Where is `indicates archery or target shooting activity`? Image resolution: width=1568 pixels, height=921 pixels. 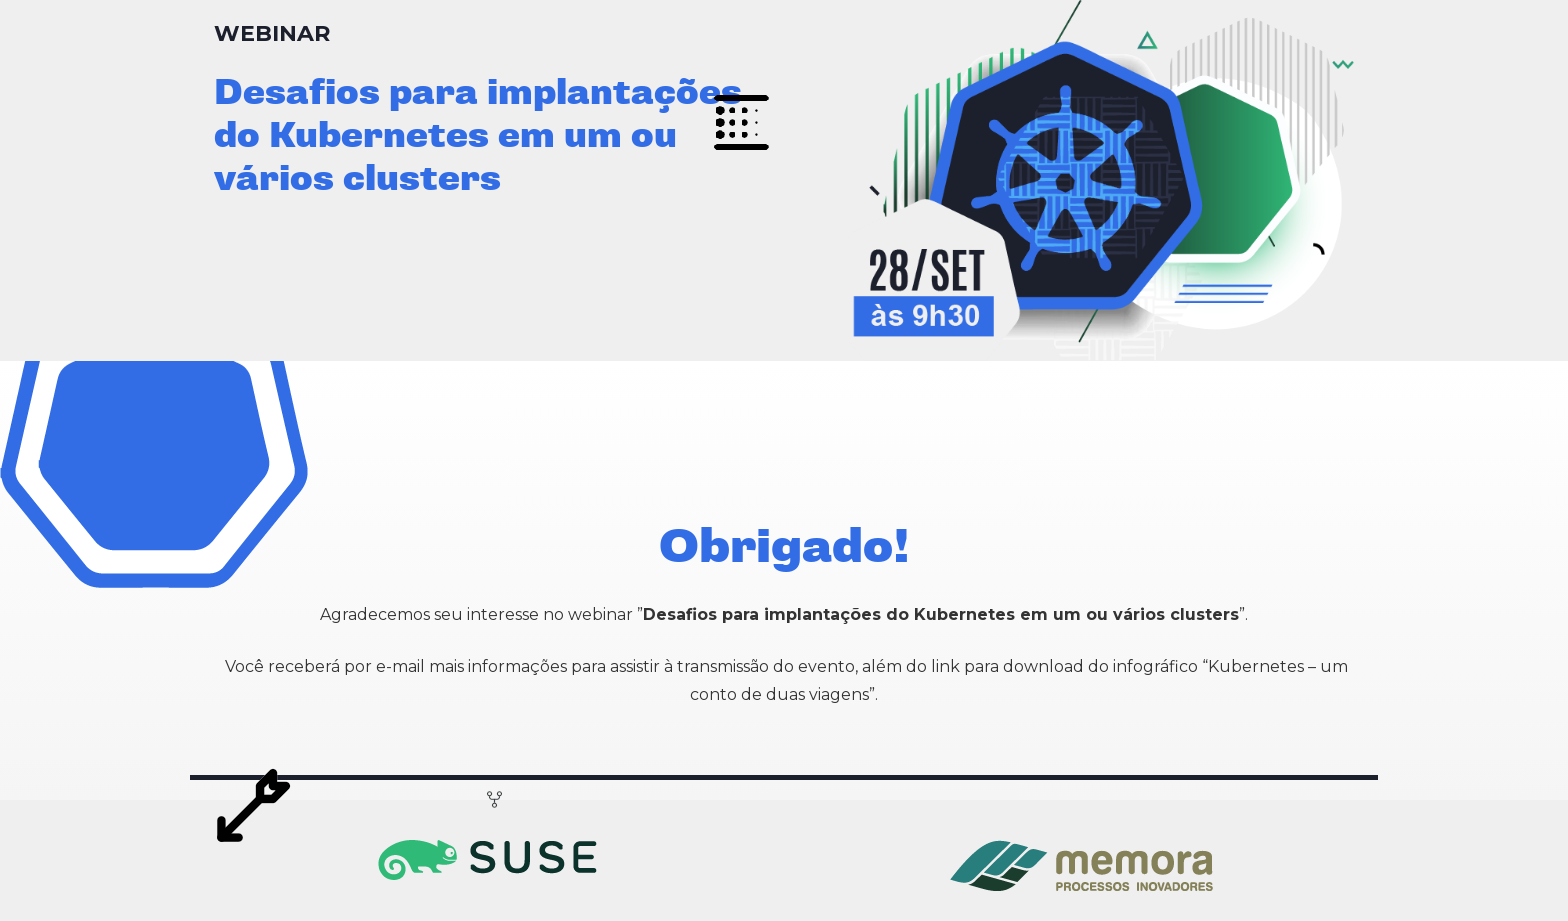
indicates archery or target shooting activity is located at coordinates (251, 807).